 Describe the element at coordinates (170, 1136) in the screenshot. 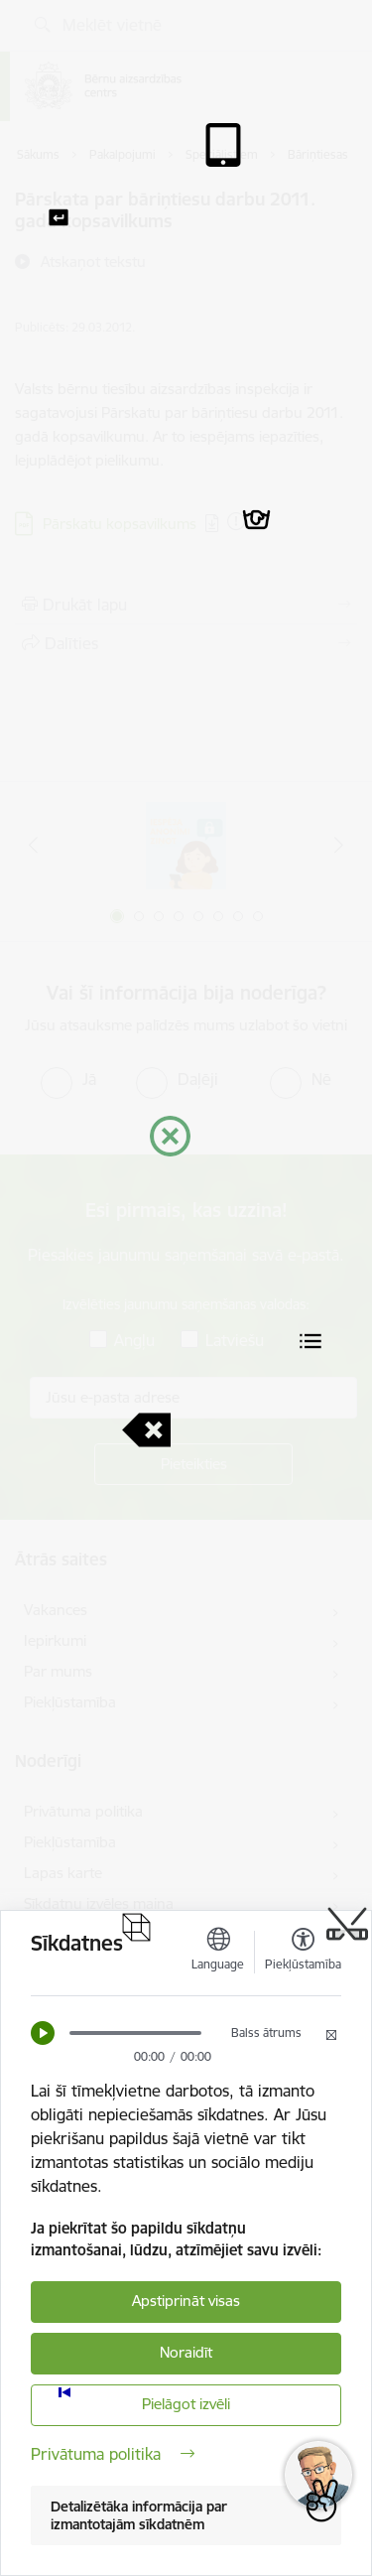

I see `close the current window or dialog` at that location.